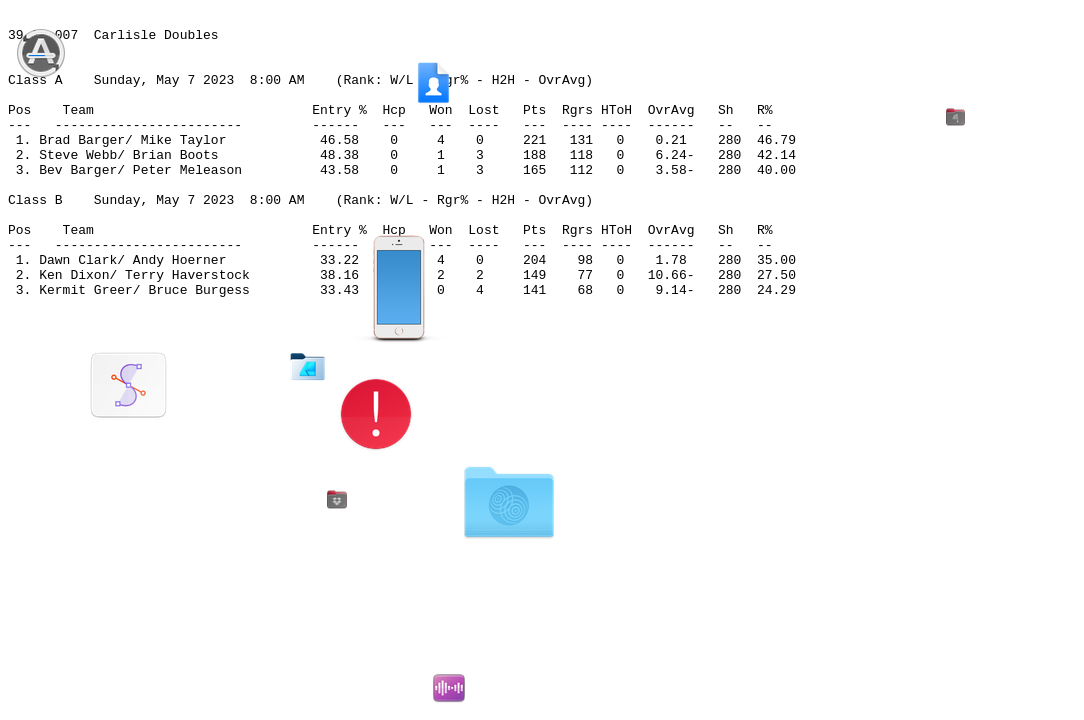 The height and width of the screenshot is (720, 1084). Describe the element at coordinates (128, 382) in the screenshot. I see `an SVG vector image file` at that location.